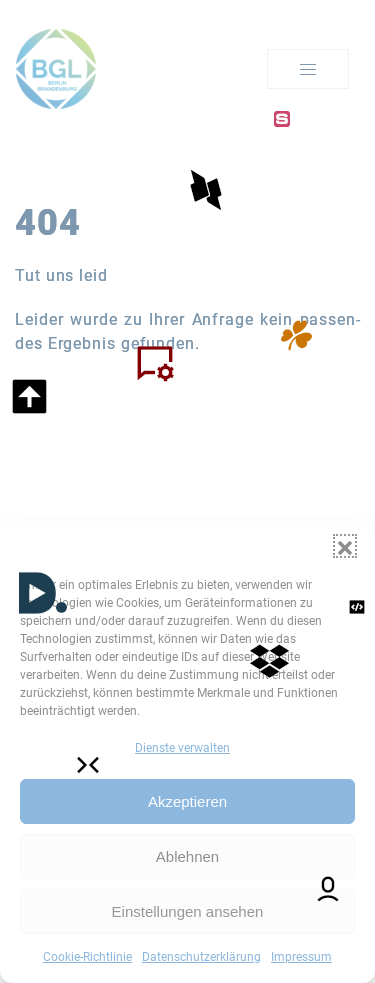 The width and height of the screenshot is (375, 983). Describe the element at coordinates (328, 889) in the screenshot. I see `view user profile` at that location.